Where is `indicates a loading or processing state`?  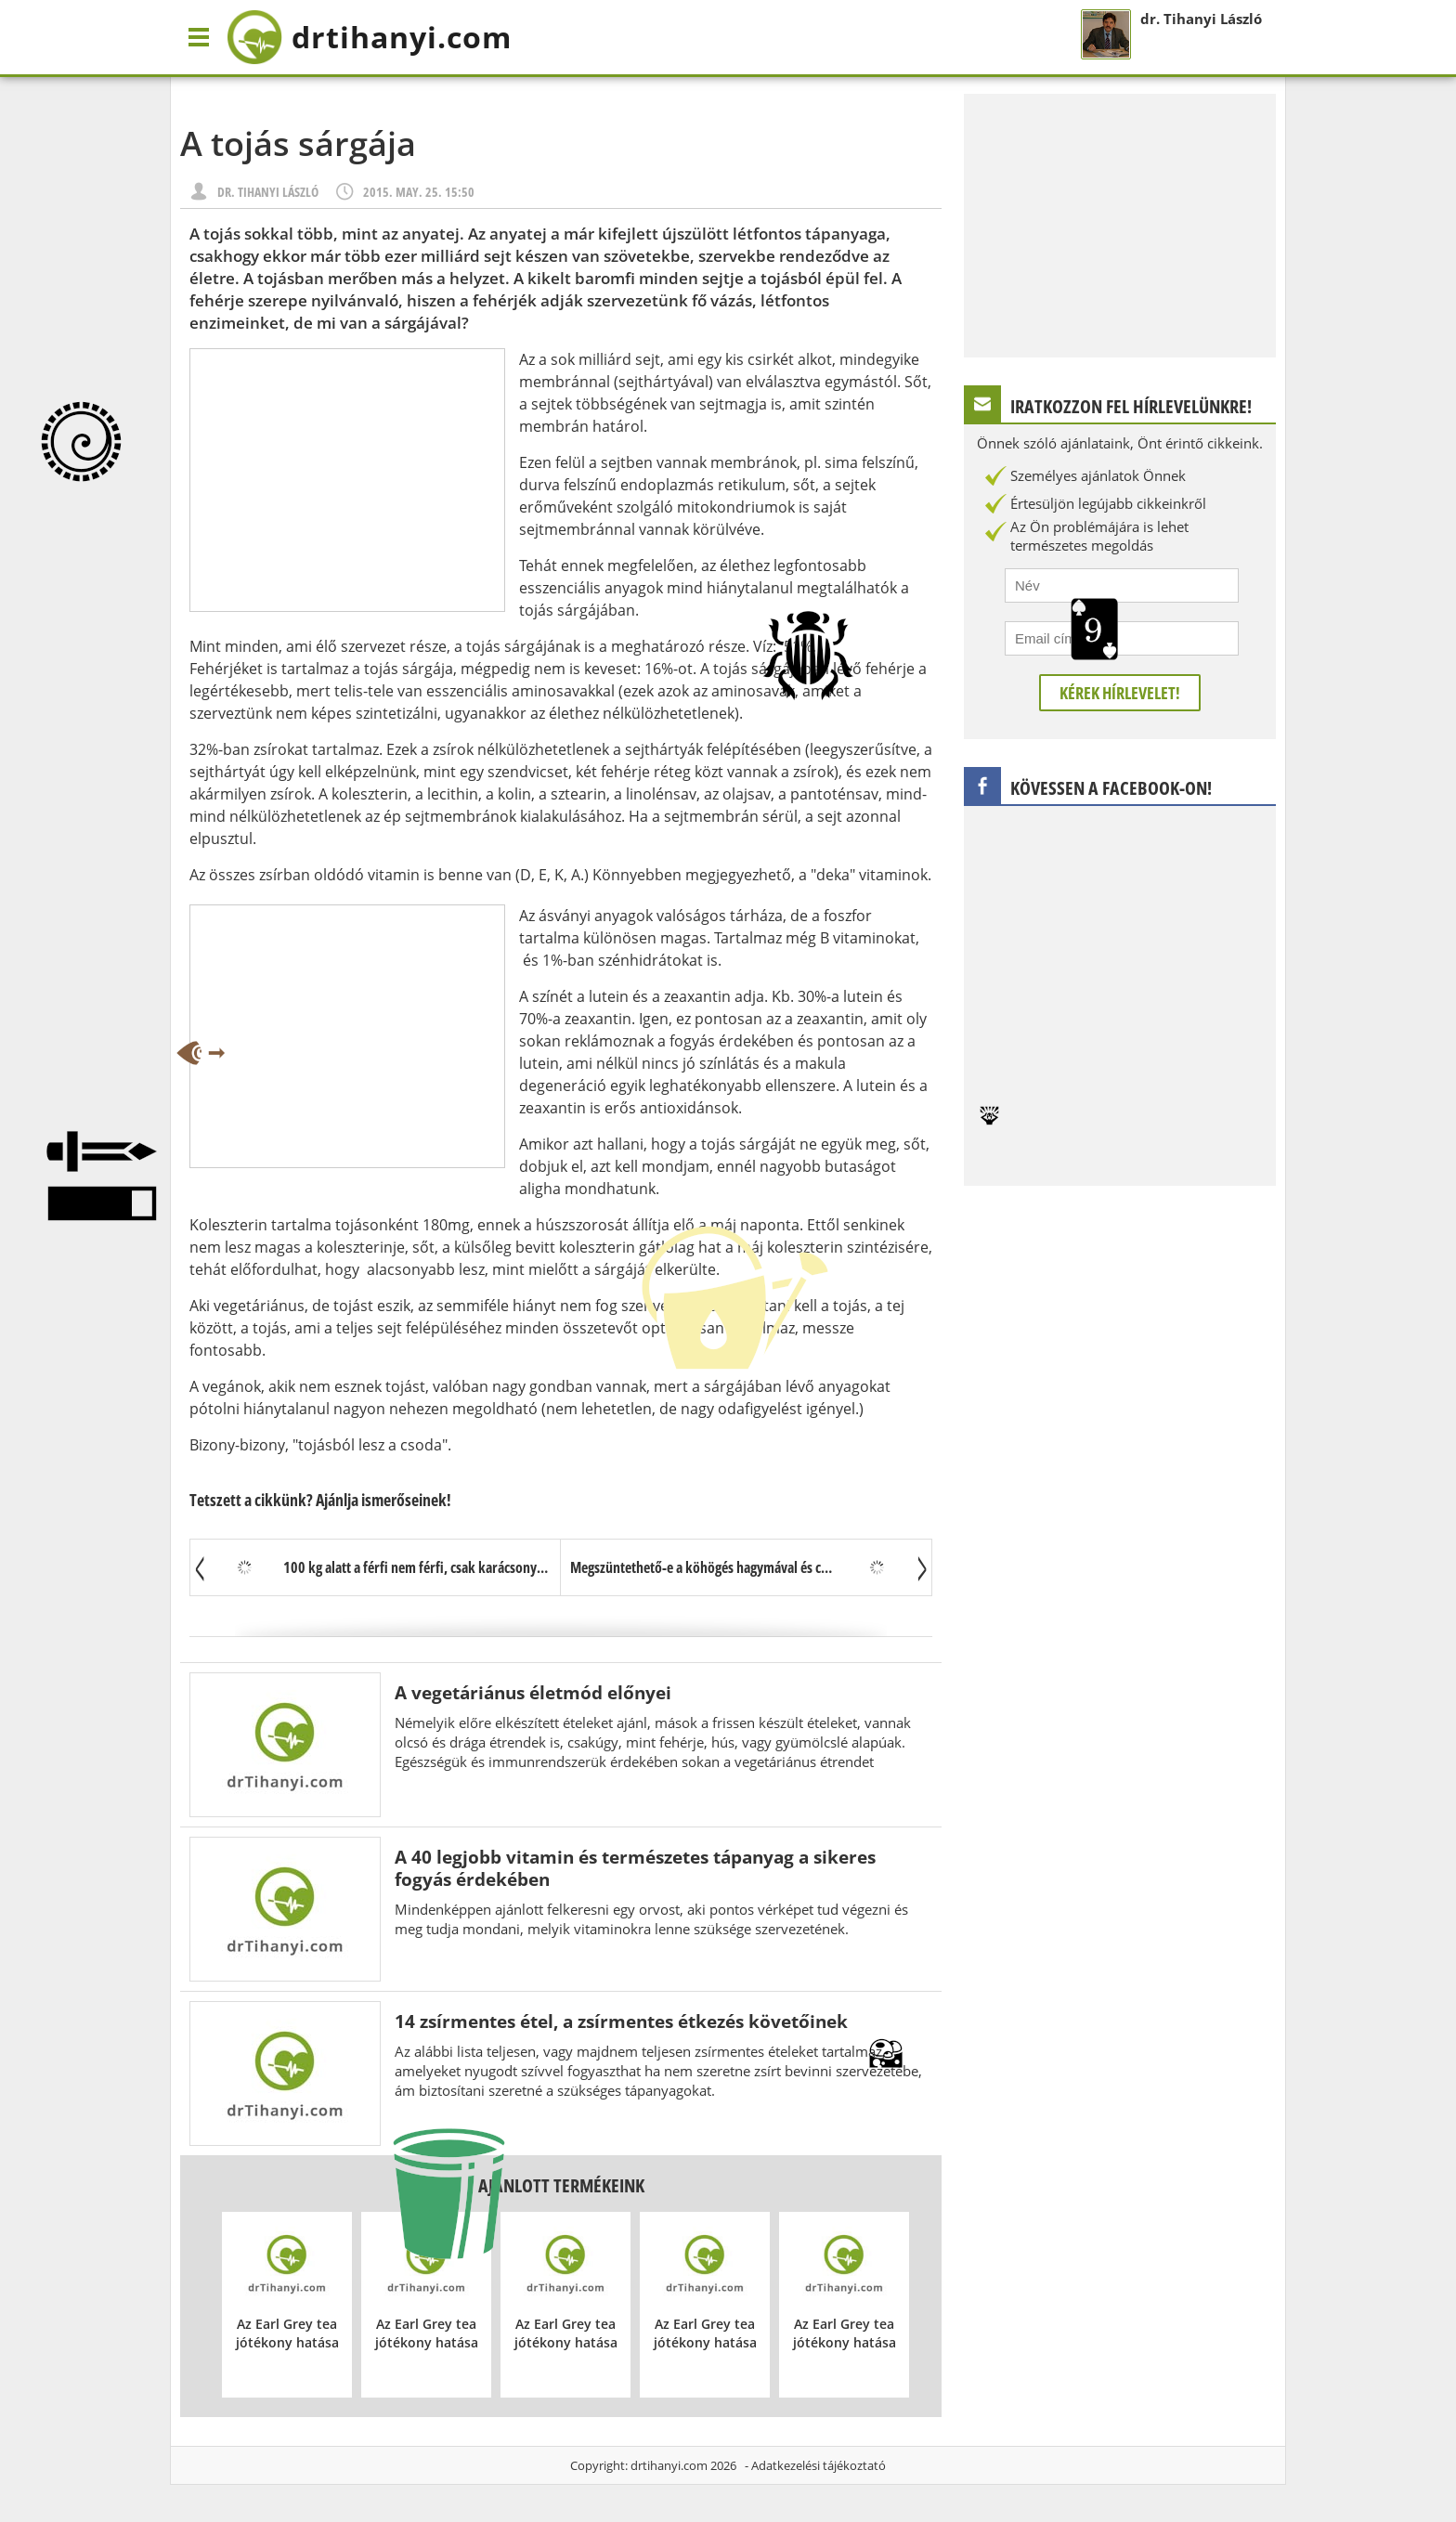
indicates a loading or processing state is located at coordinates (81, 441).